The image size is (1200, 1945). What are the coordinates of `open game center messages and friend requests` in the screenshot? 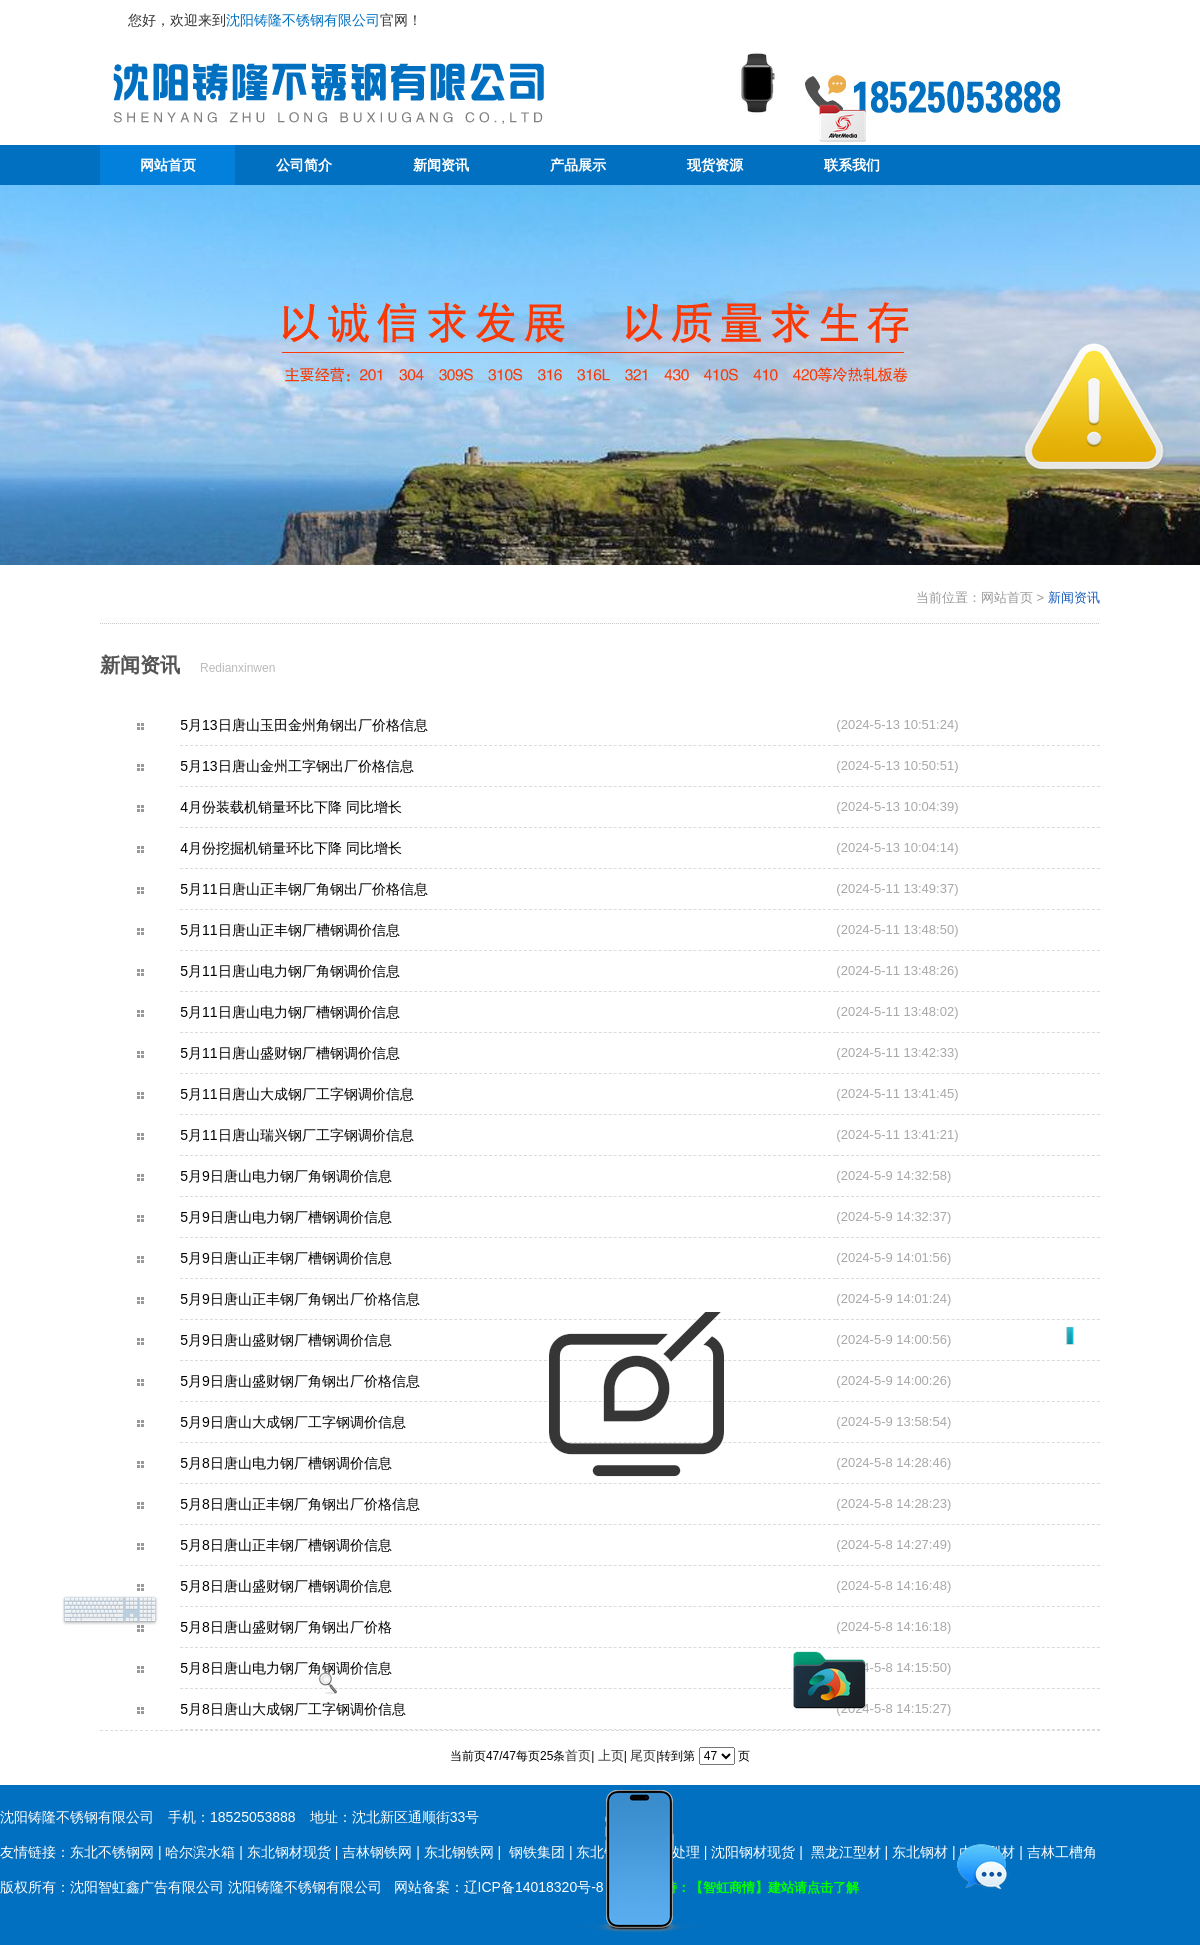 It's located at (982, 1867).